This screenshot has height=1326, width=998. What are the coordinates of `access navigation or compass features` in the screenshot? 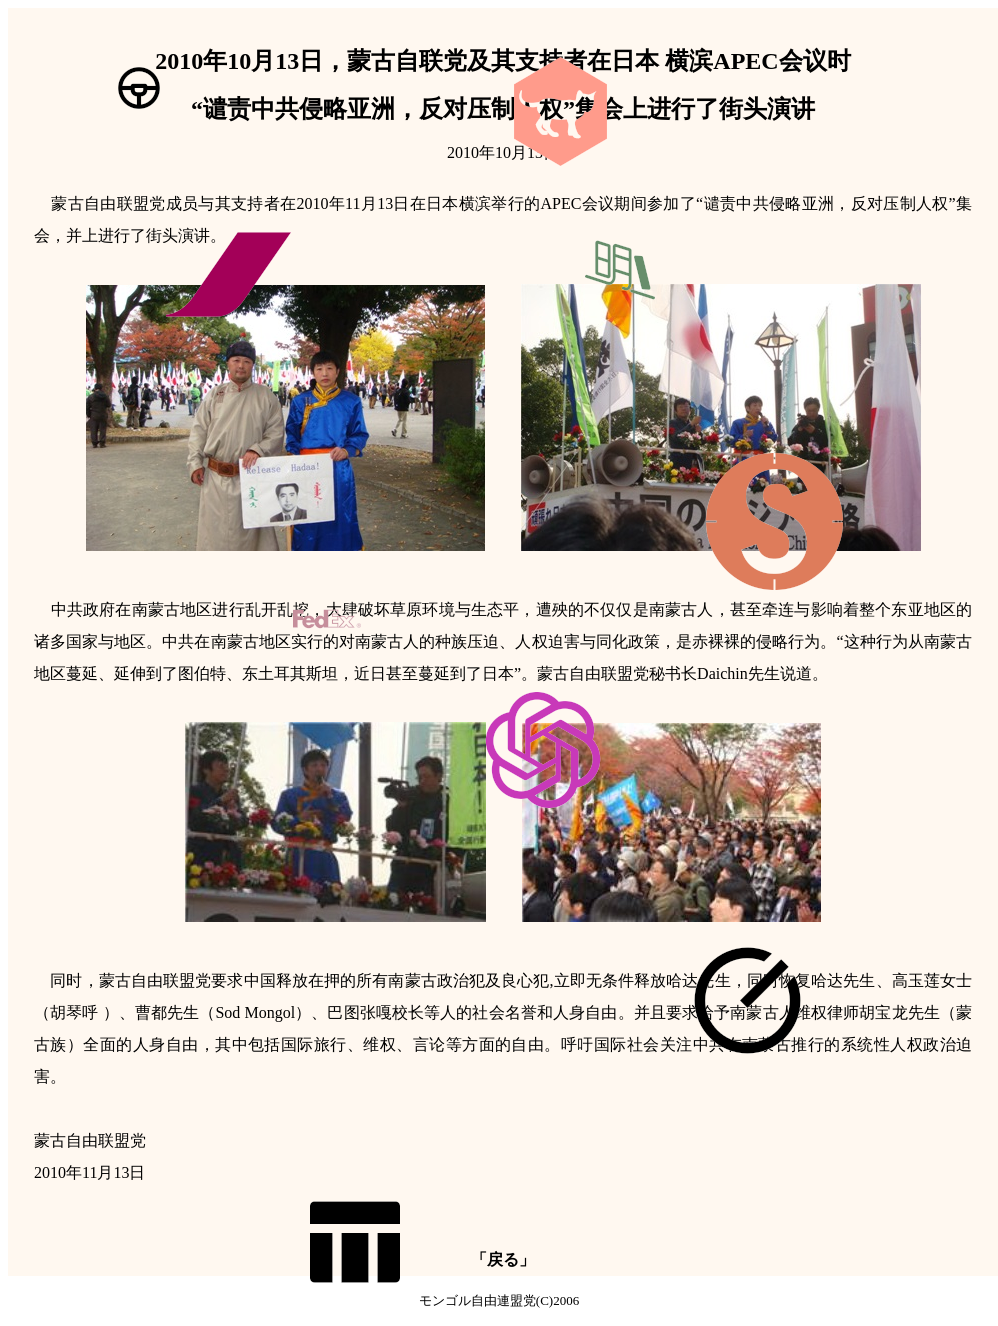 It's located at (747, 1000).